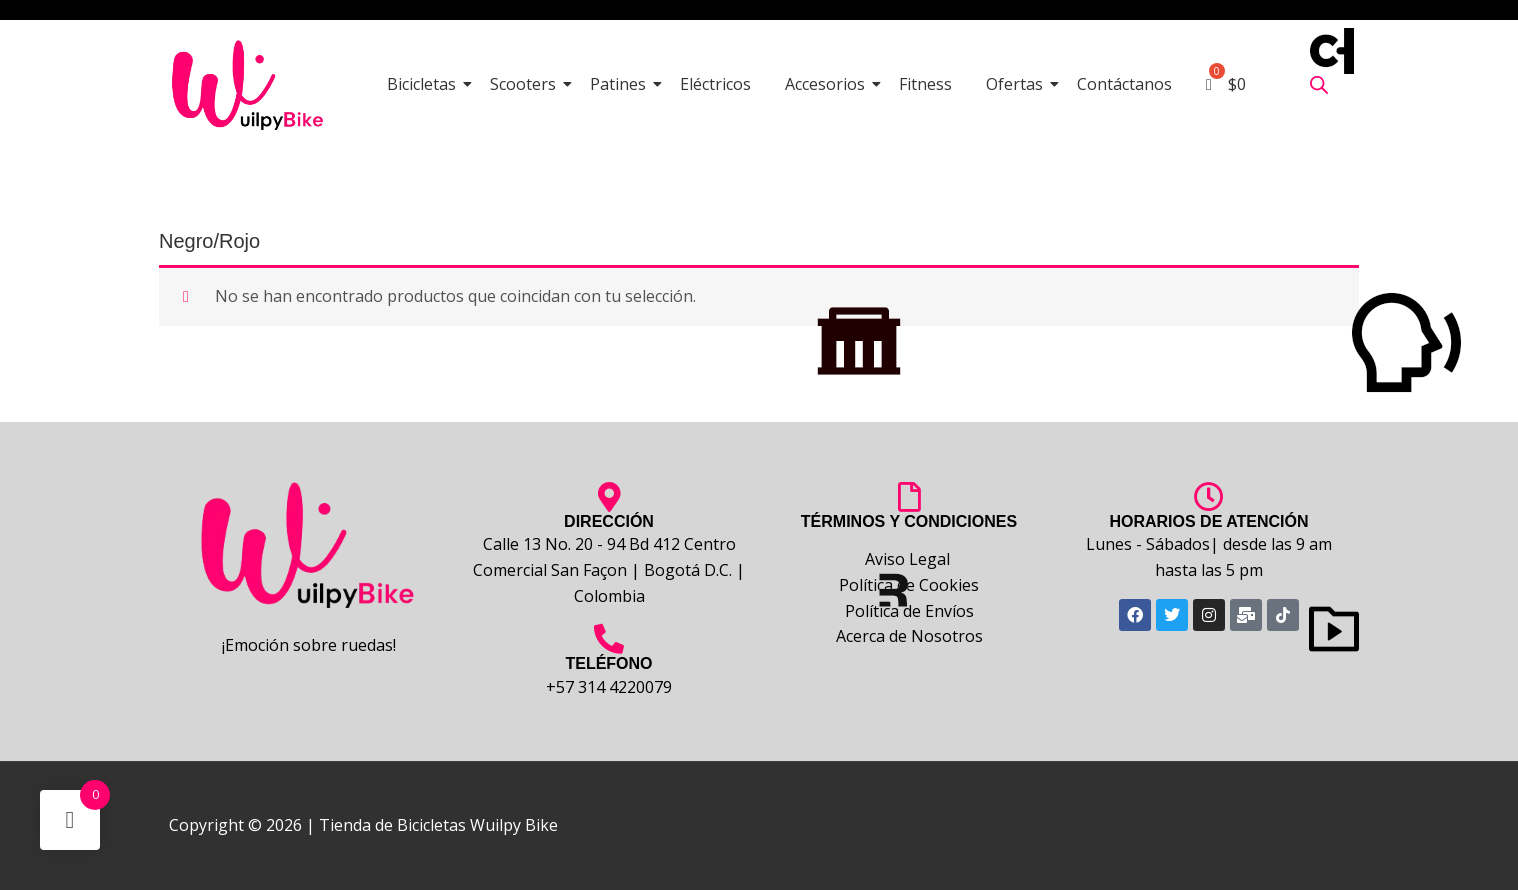 This screenshot has width=1518, height=890. I want to click on activate text-to-speech, so click(1406, 342).